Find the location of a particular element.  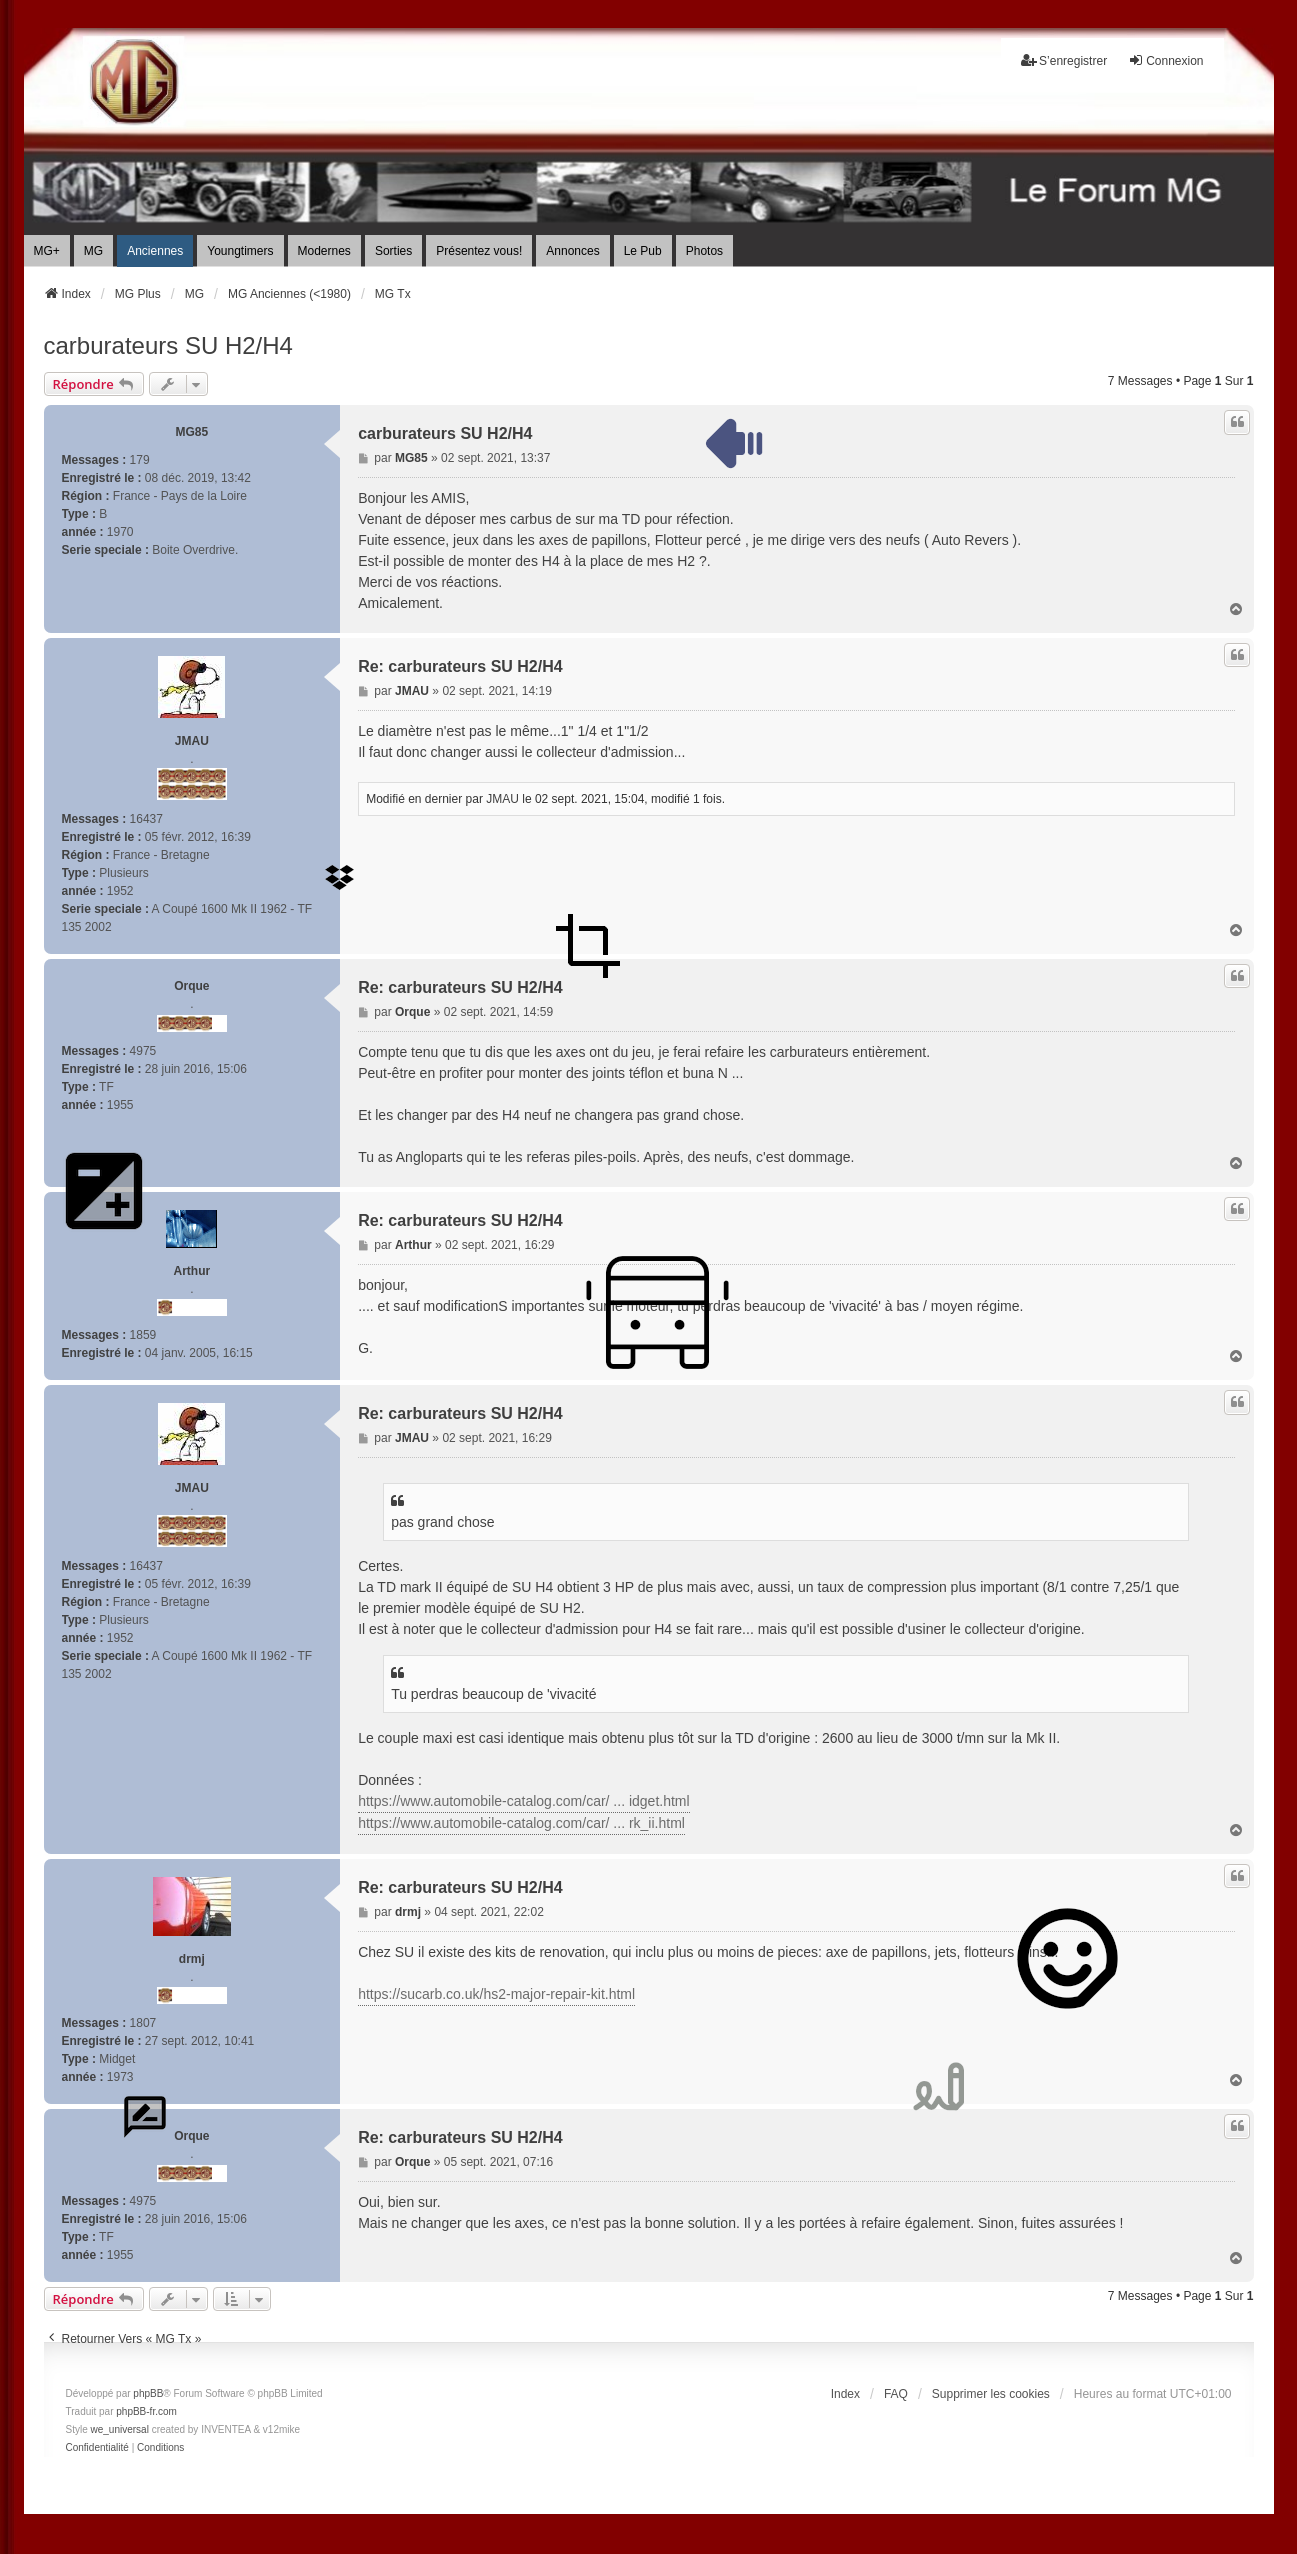

view bus routes or schedules is located at coordinates (657, 1312).